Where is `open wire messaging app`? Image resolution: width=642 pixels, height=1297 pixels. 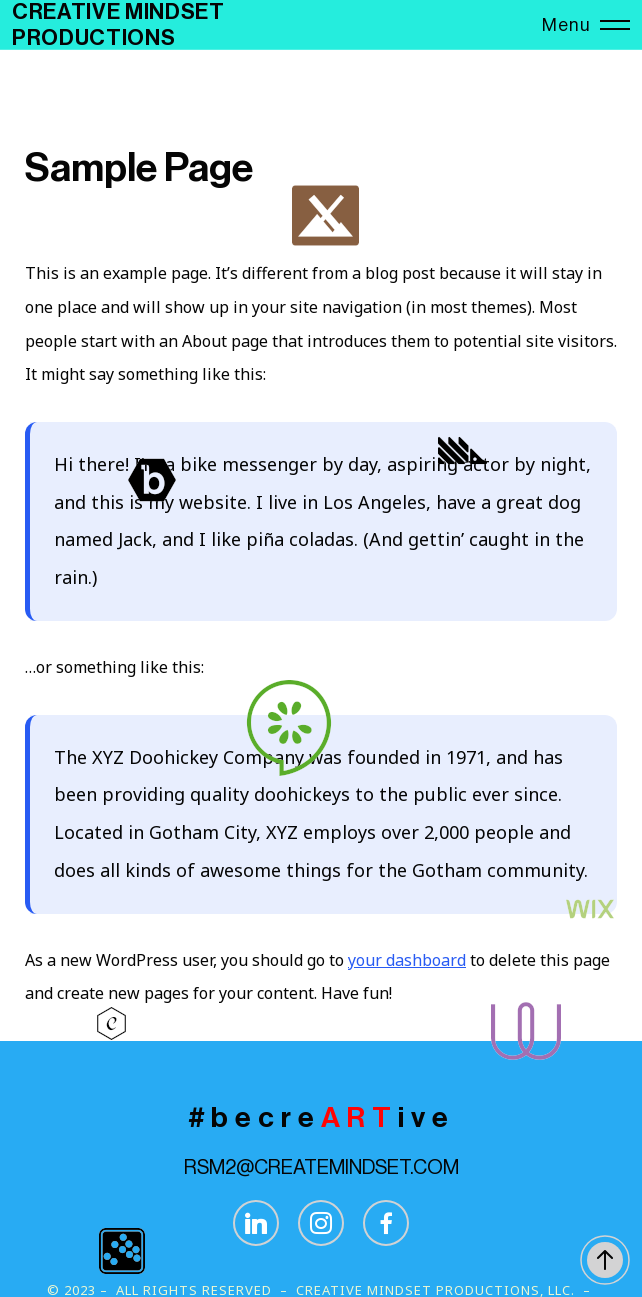
open wire messaging app is located at coordinates (526, 1031).